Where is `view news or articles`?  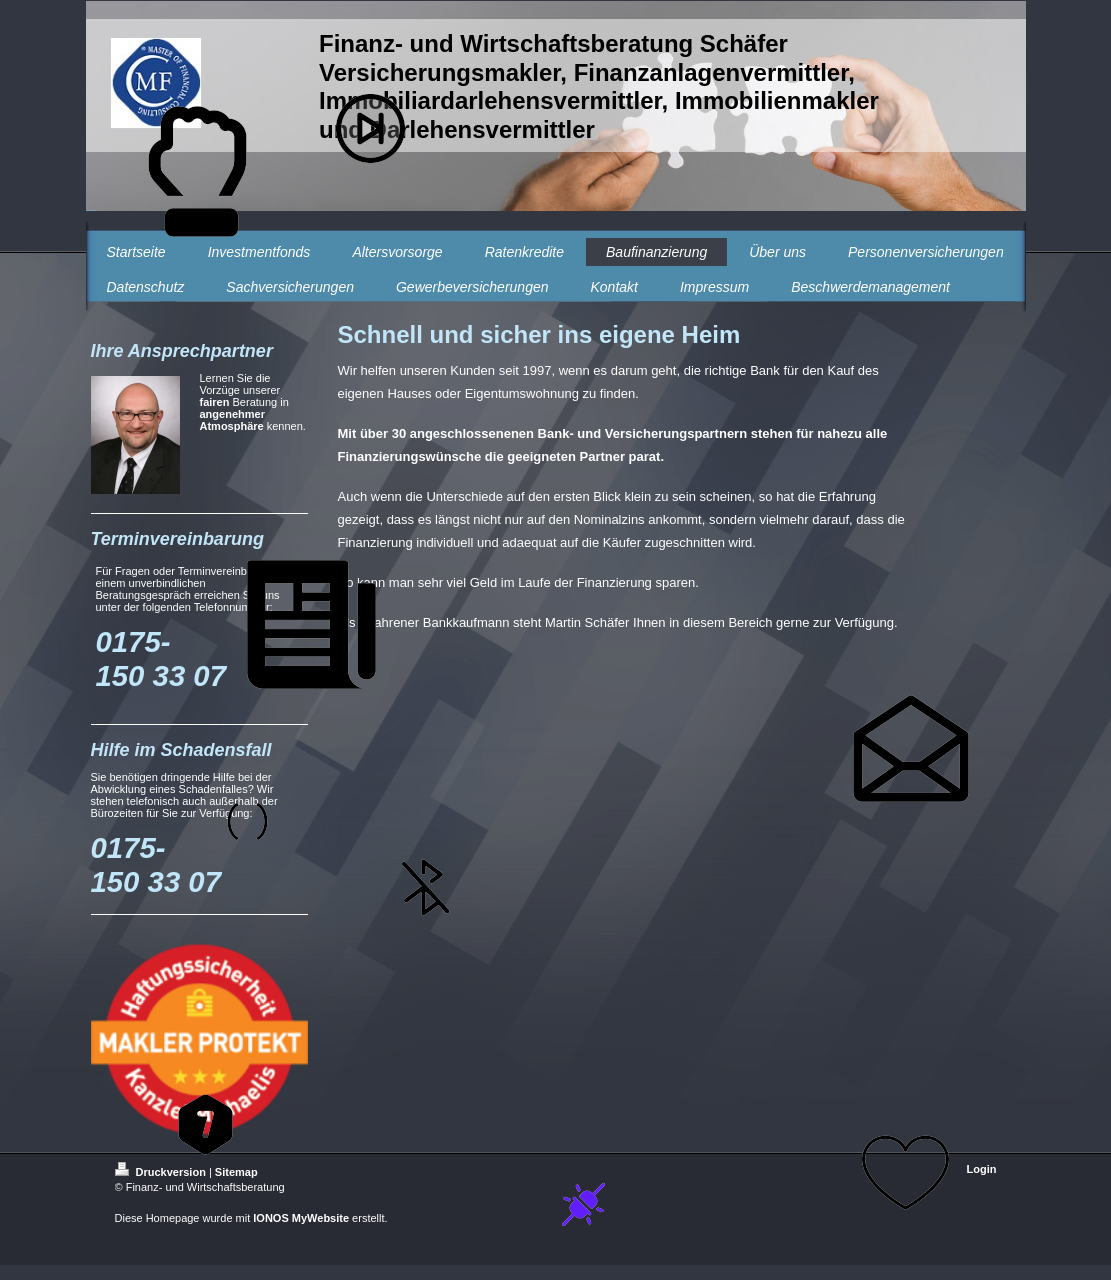 view news or articles is located at coordinates (311, 624).